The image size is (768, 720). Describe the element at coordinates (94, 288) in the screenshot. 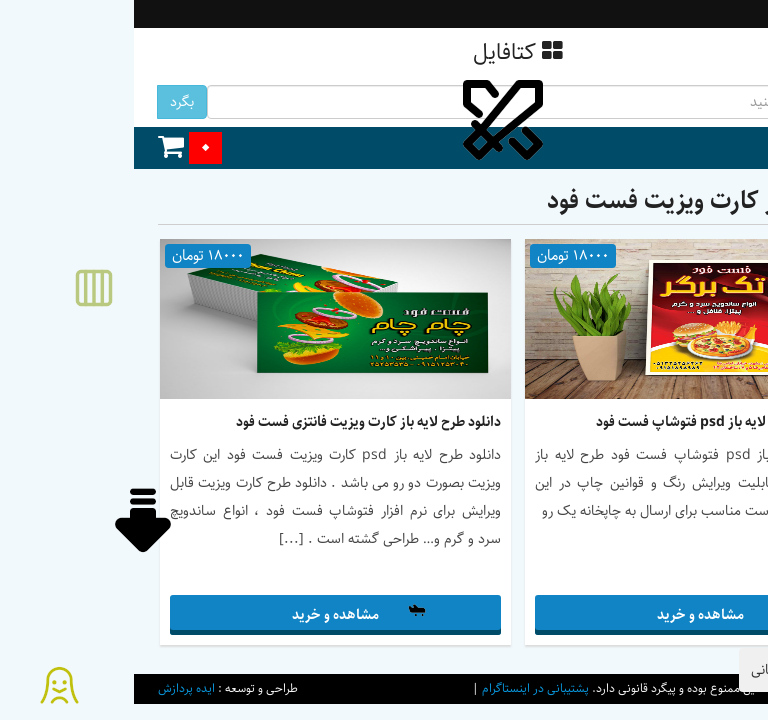

I see `switch to four-column layout view` at that location.